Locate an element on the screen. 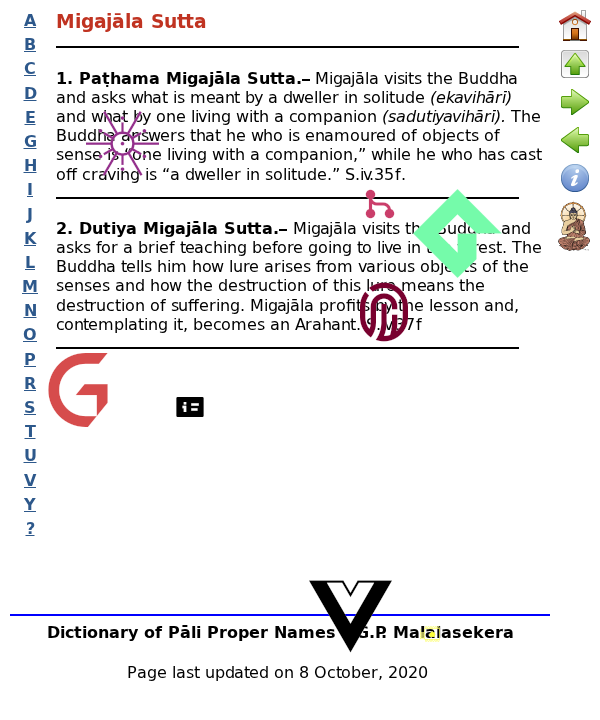 The image size is (600, 720). open GameMaker game development software is located at coordinates (457, 233).